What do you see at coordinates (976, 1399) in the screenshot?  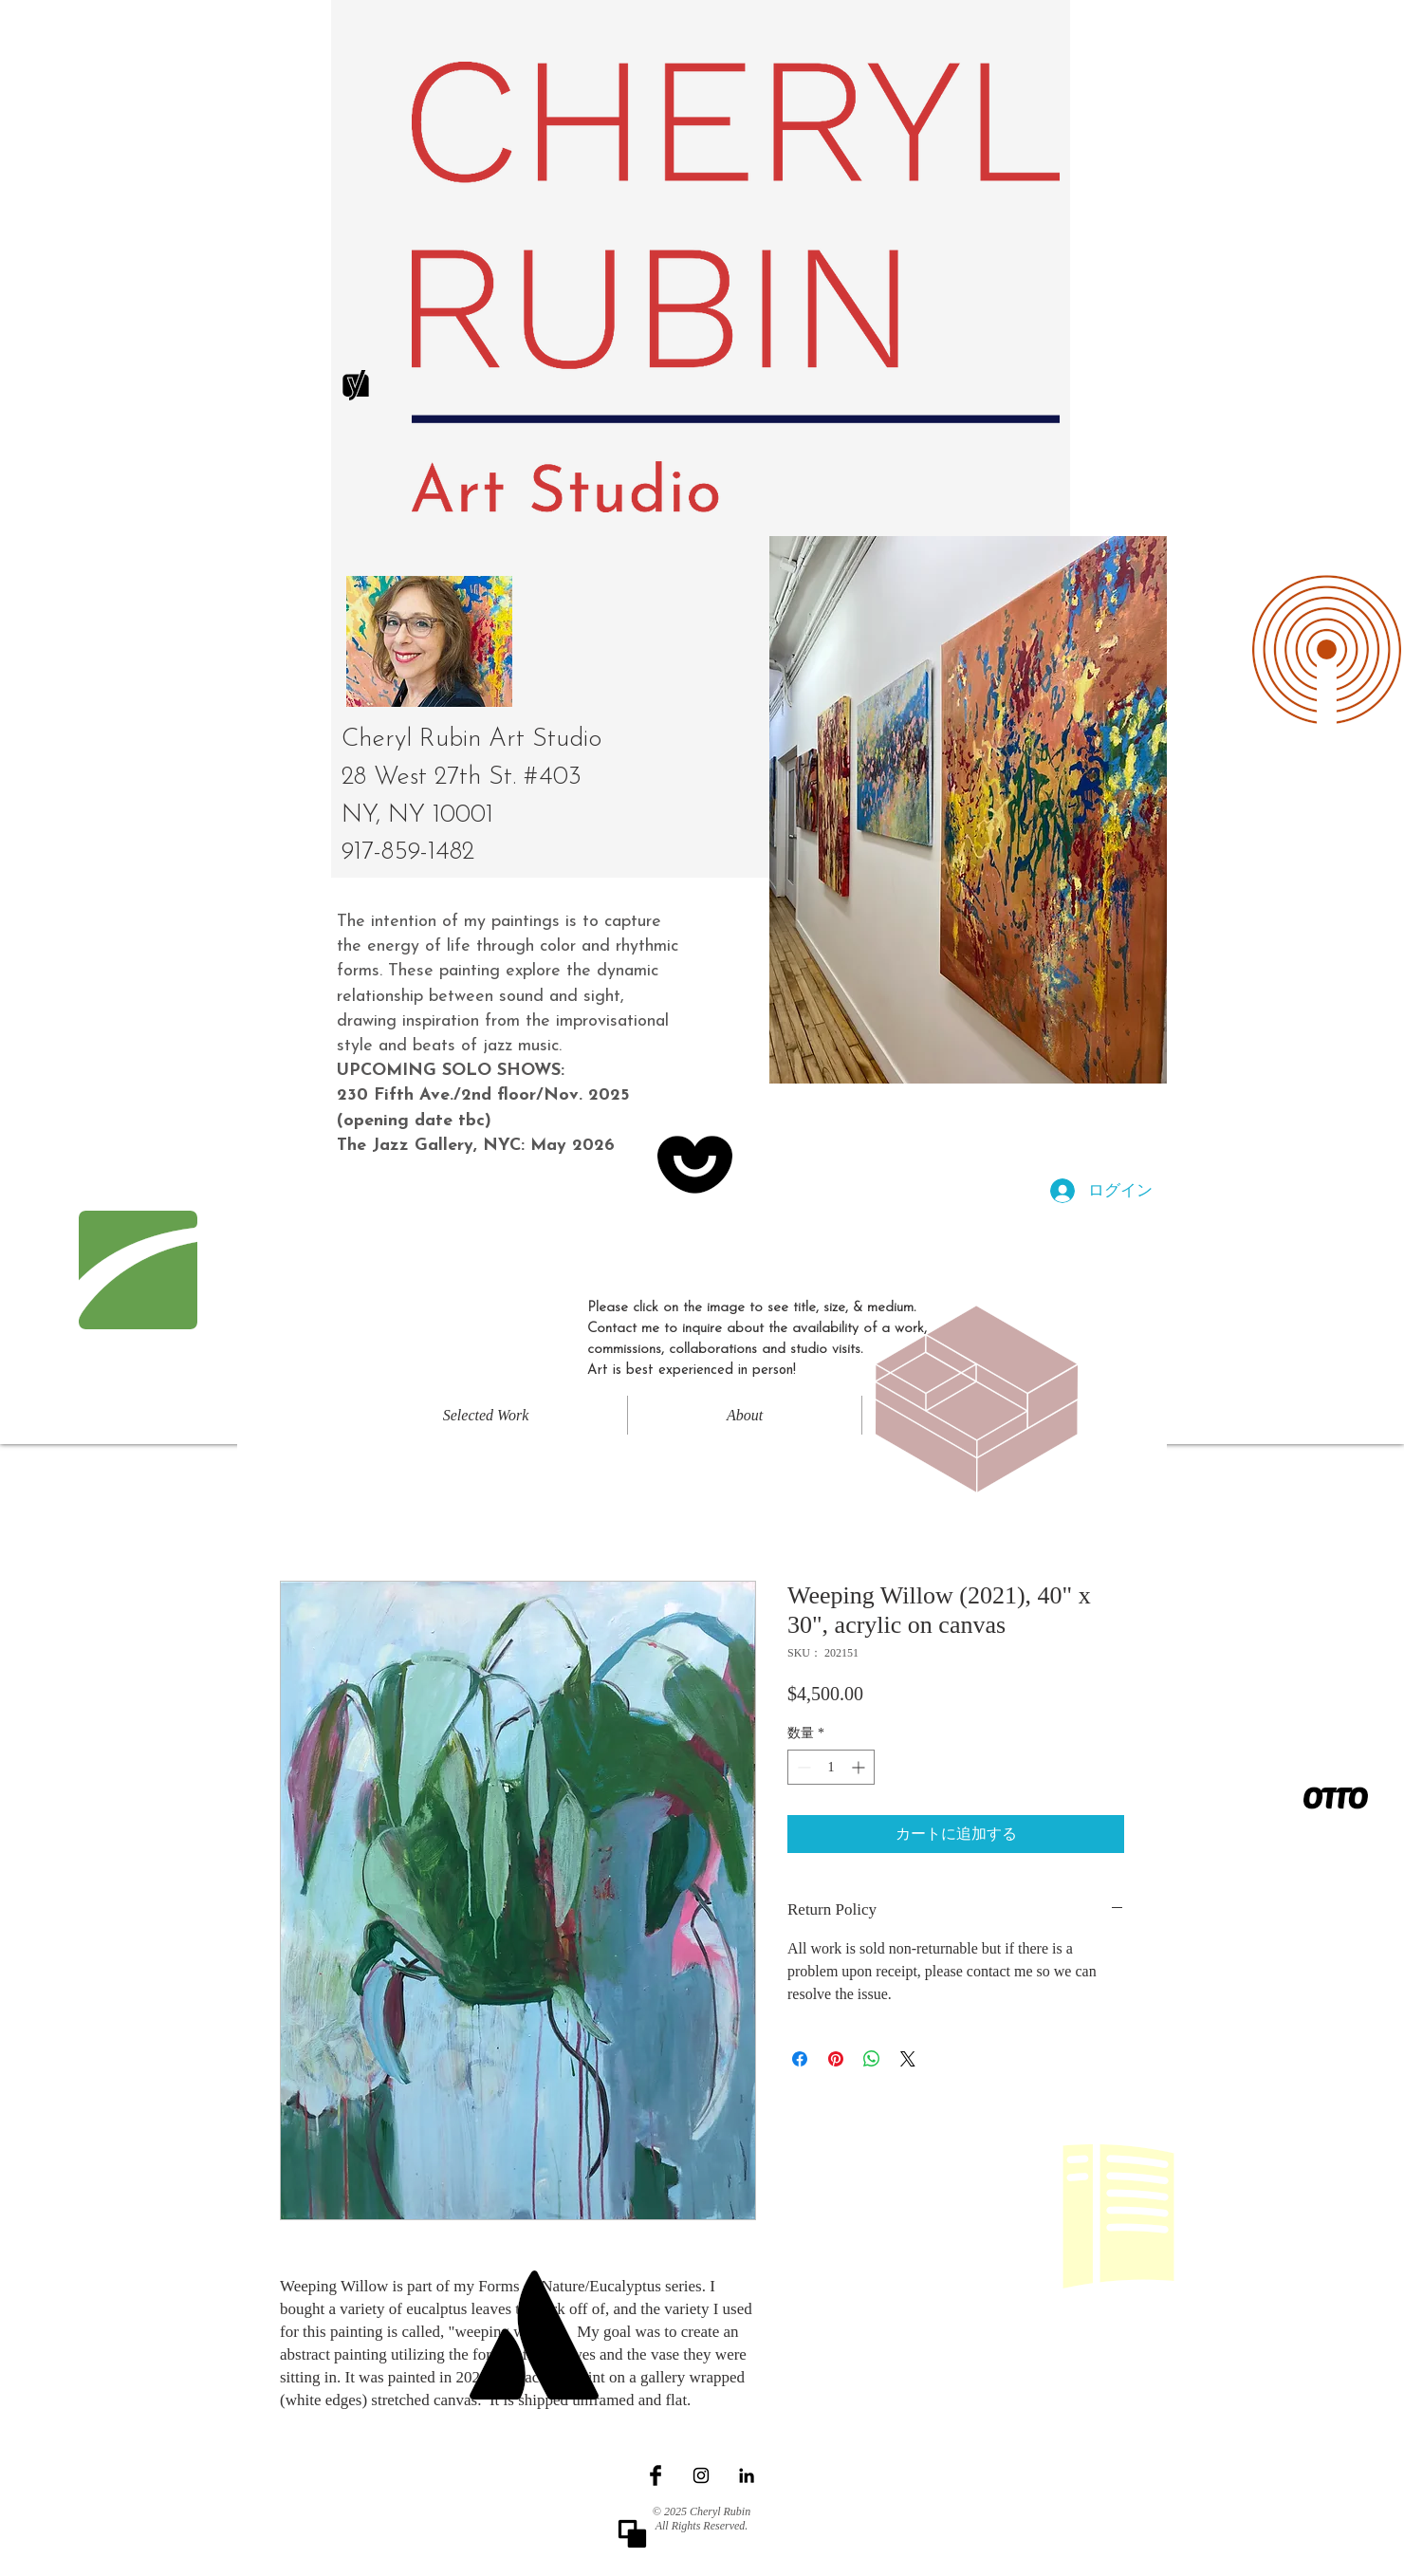 I see `Linux Containers (LXC) logo` at bounding box center [976, 1399].